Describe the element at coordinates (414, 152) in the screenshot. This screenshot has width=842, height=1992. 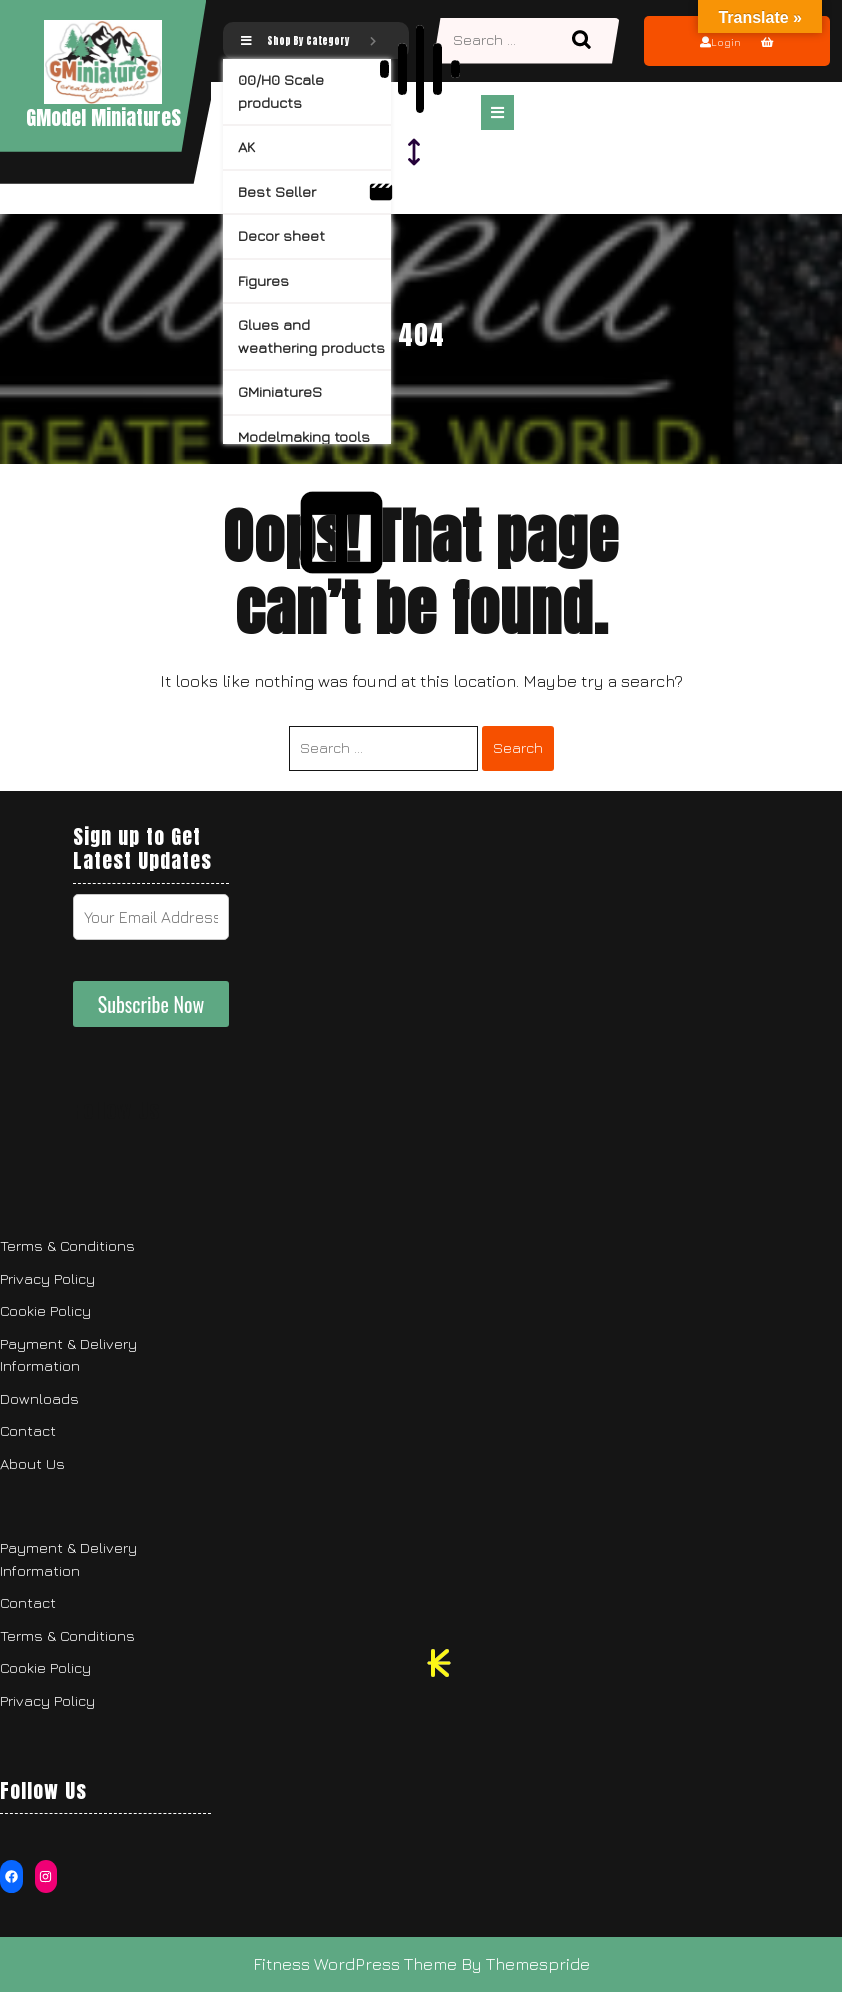
I see `adjust vertical position or order` at that location.